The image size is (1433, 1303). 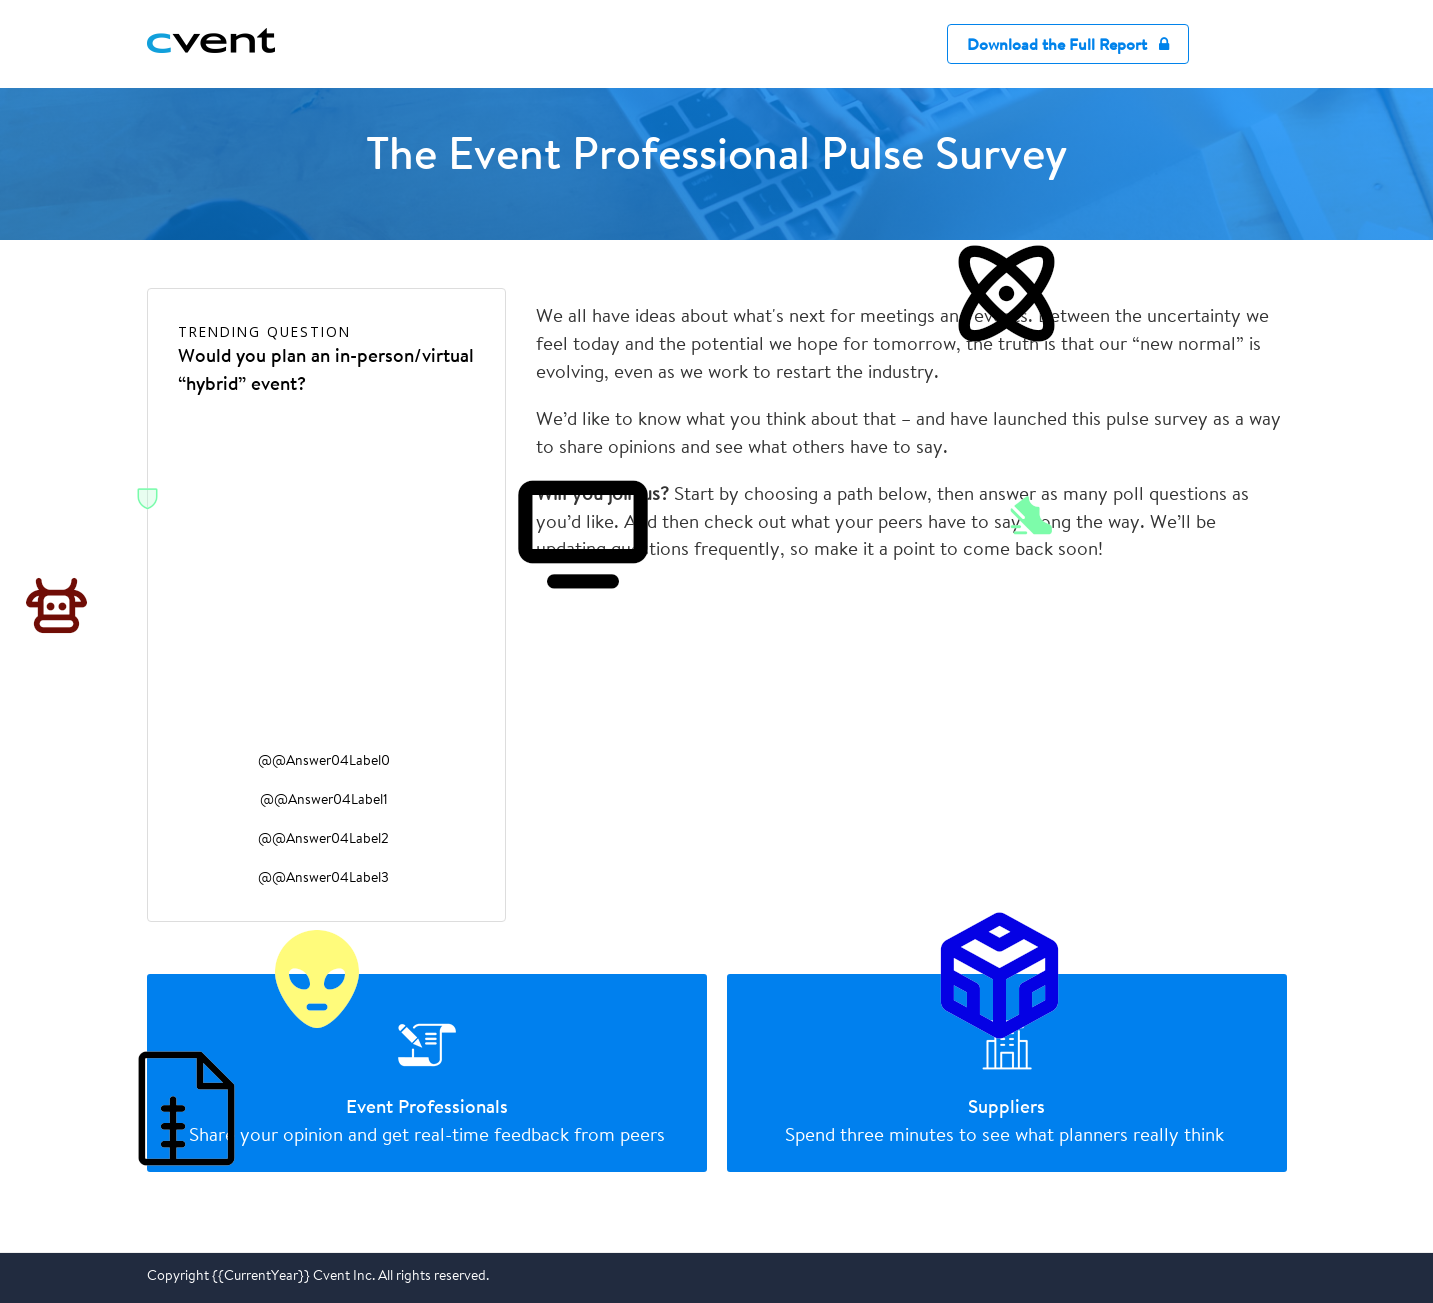 What do you see at coordinates (1006, 293) in the screenshot?
I see `access science or chemistry features` at bounding box center [1006, 293].